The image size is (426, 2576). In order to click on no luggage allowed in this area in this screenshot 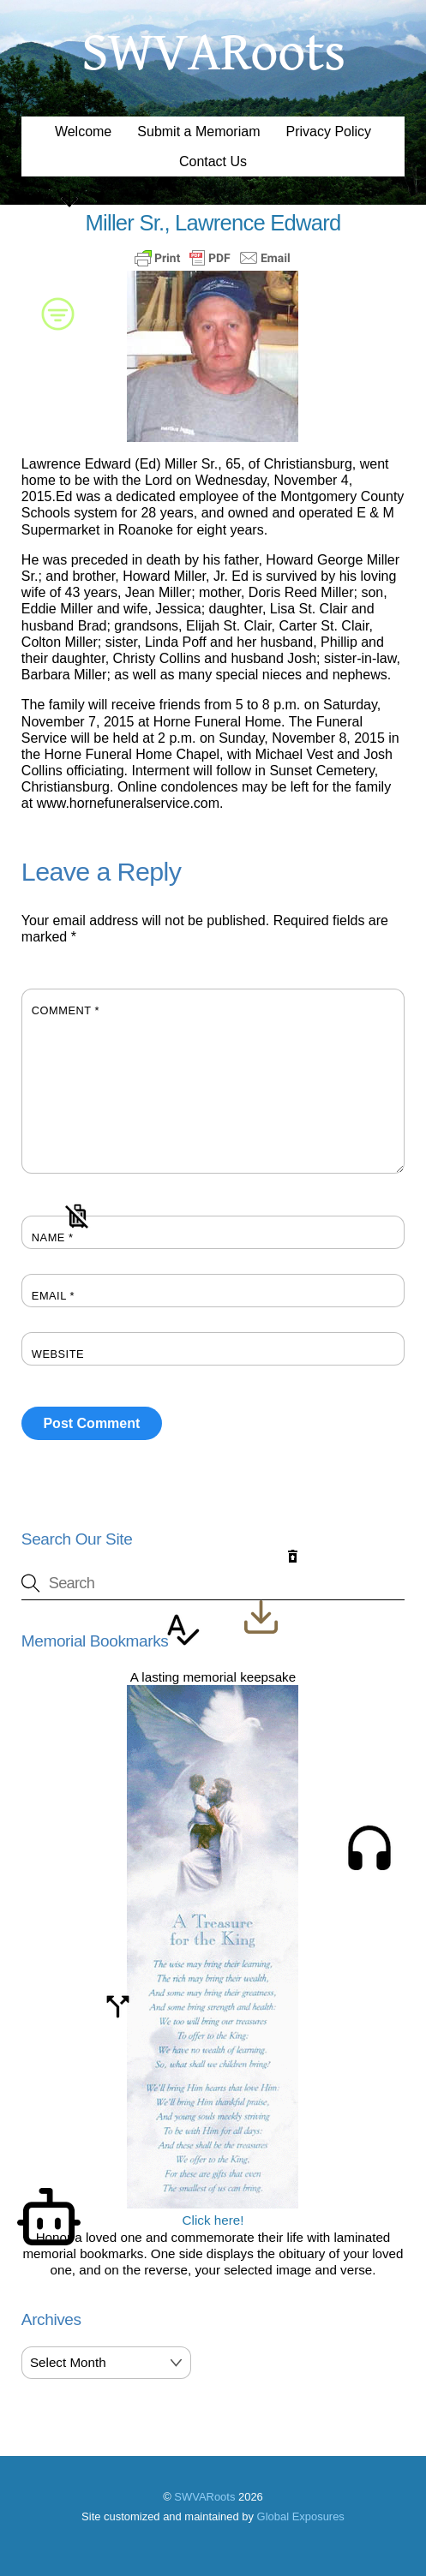, I will do `click(77, 1216)`.